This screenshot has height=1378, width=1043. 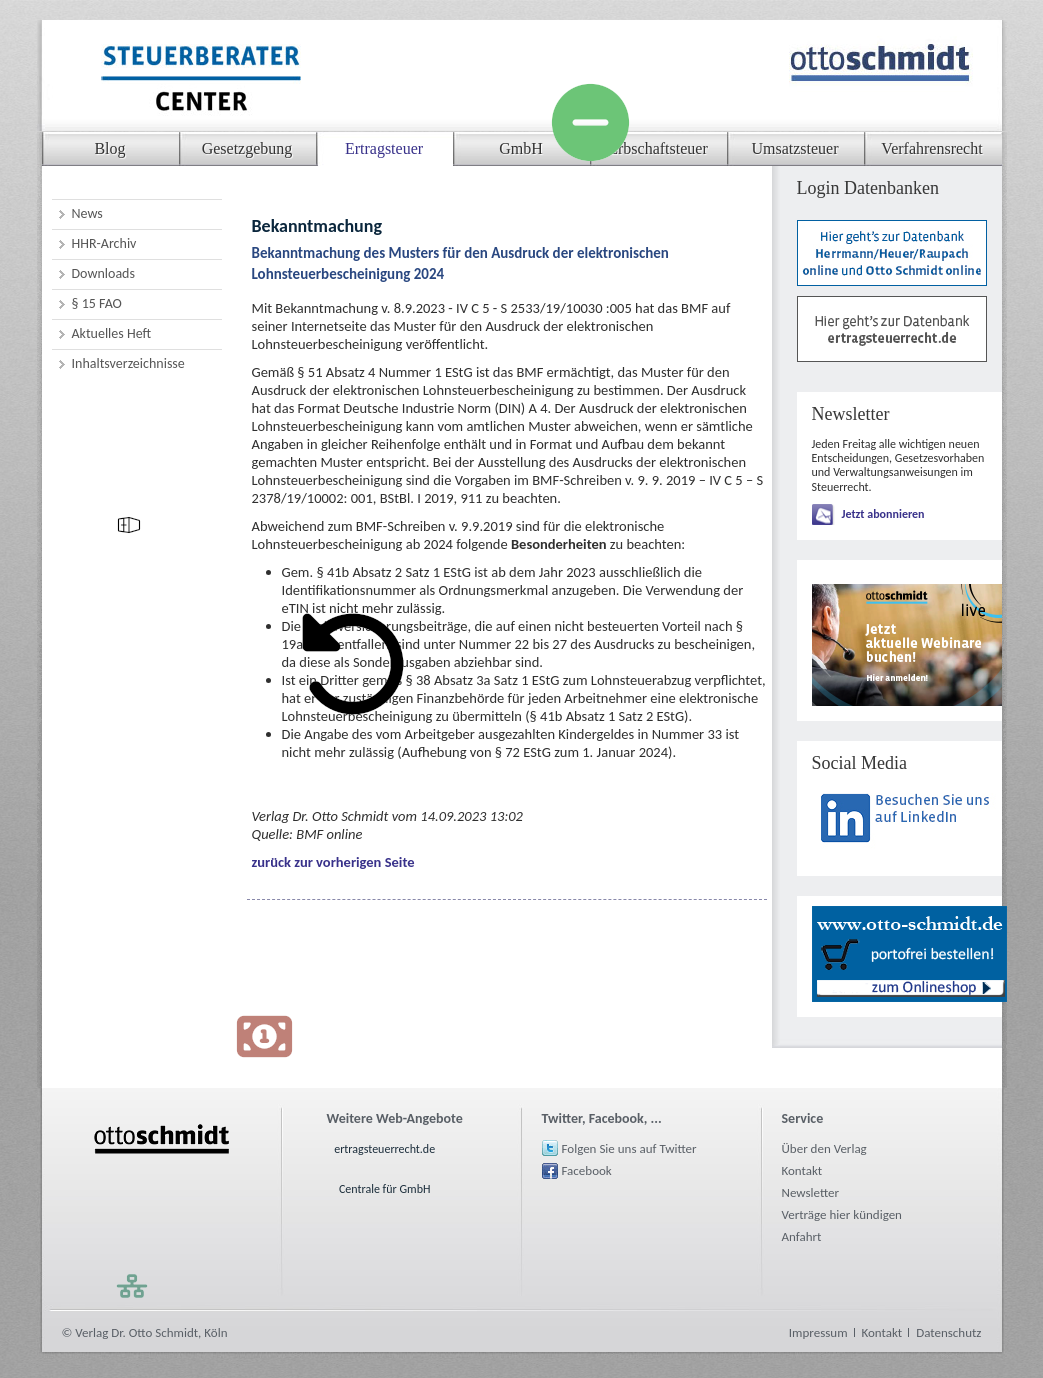 What do you see at coordinates (353, 664) in the screenshot?
I see `undo last action` at bounding box center [353, 664].